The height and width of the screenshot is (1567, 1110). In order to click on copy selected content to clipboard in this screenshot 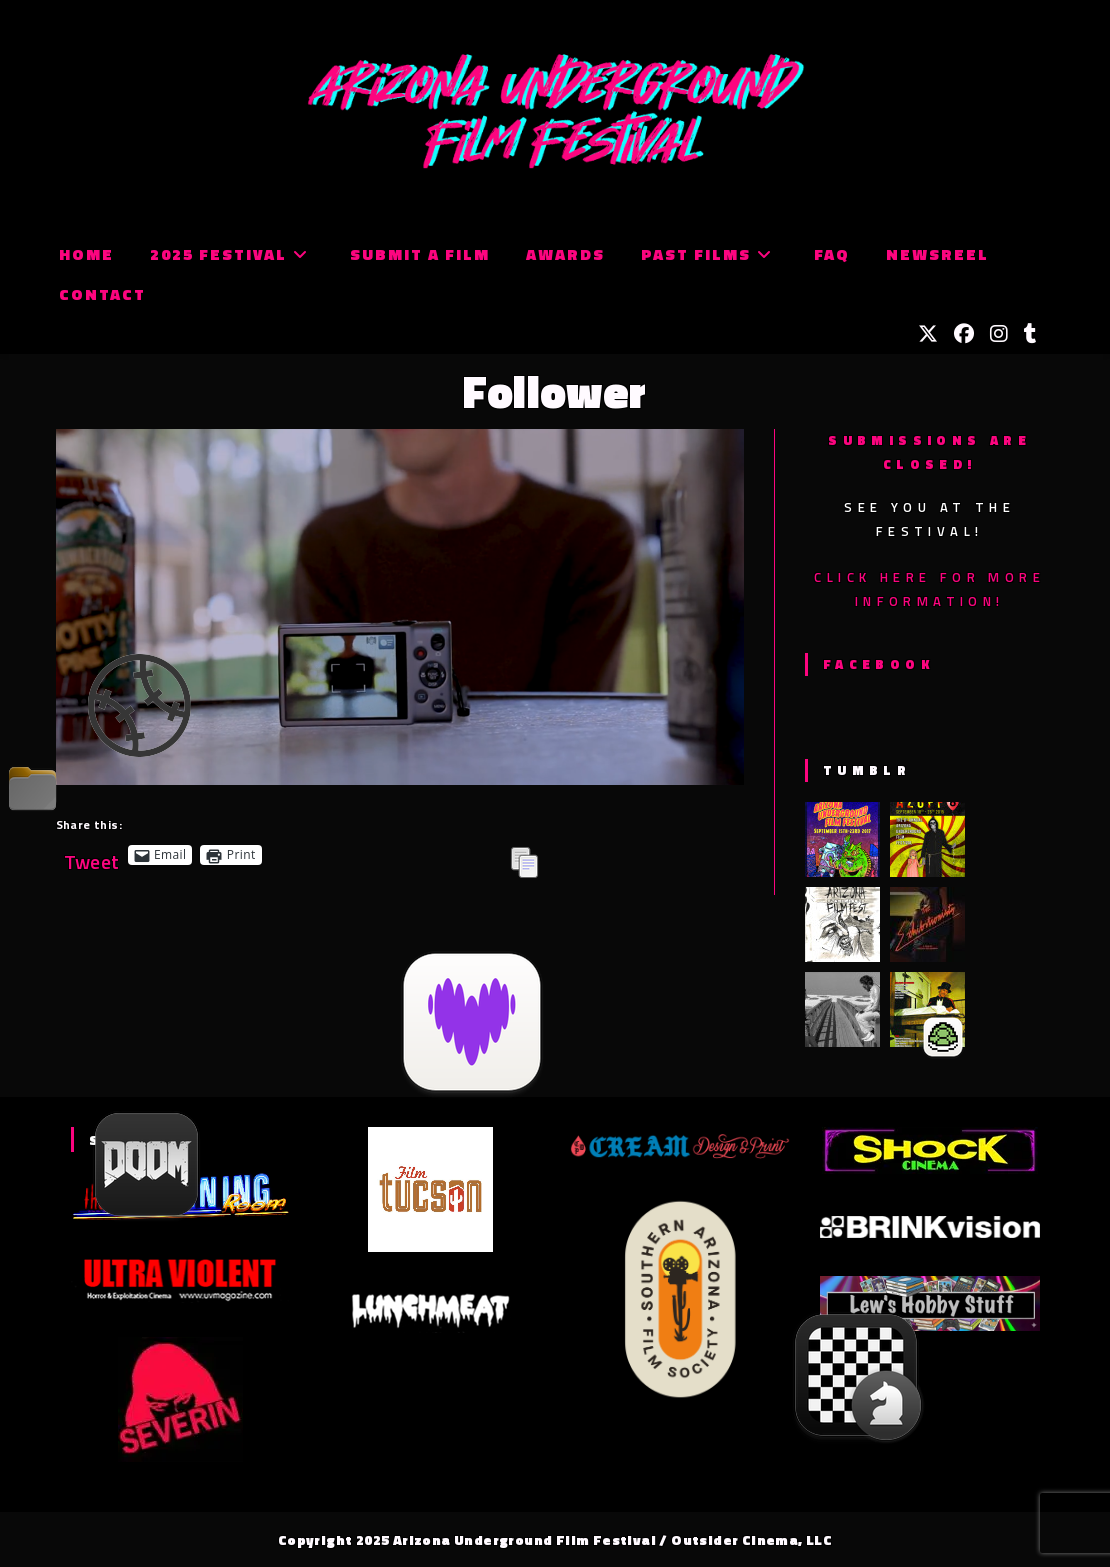, I will do `click(524, 862)`.